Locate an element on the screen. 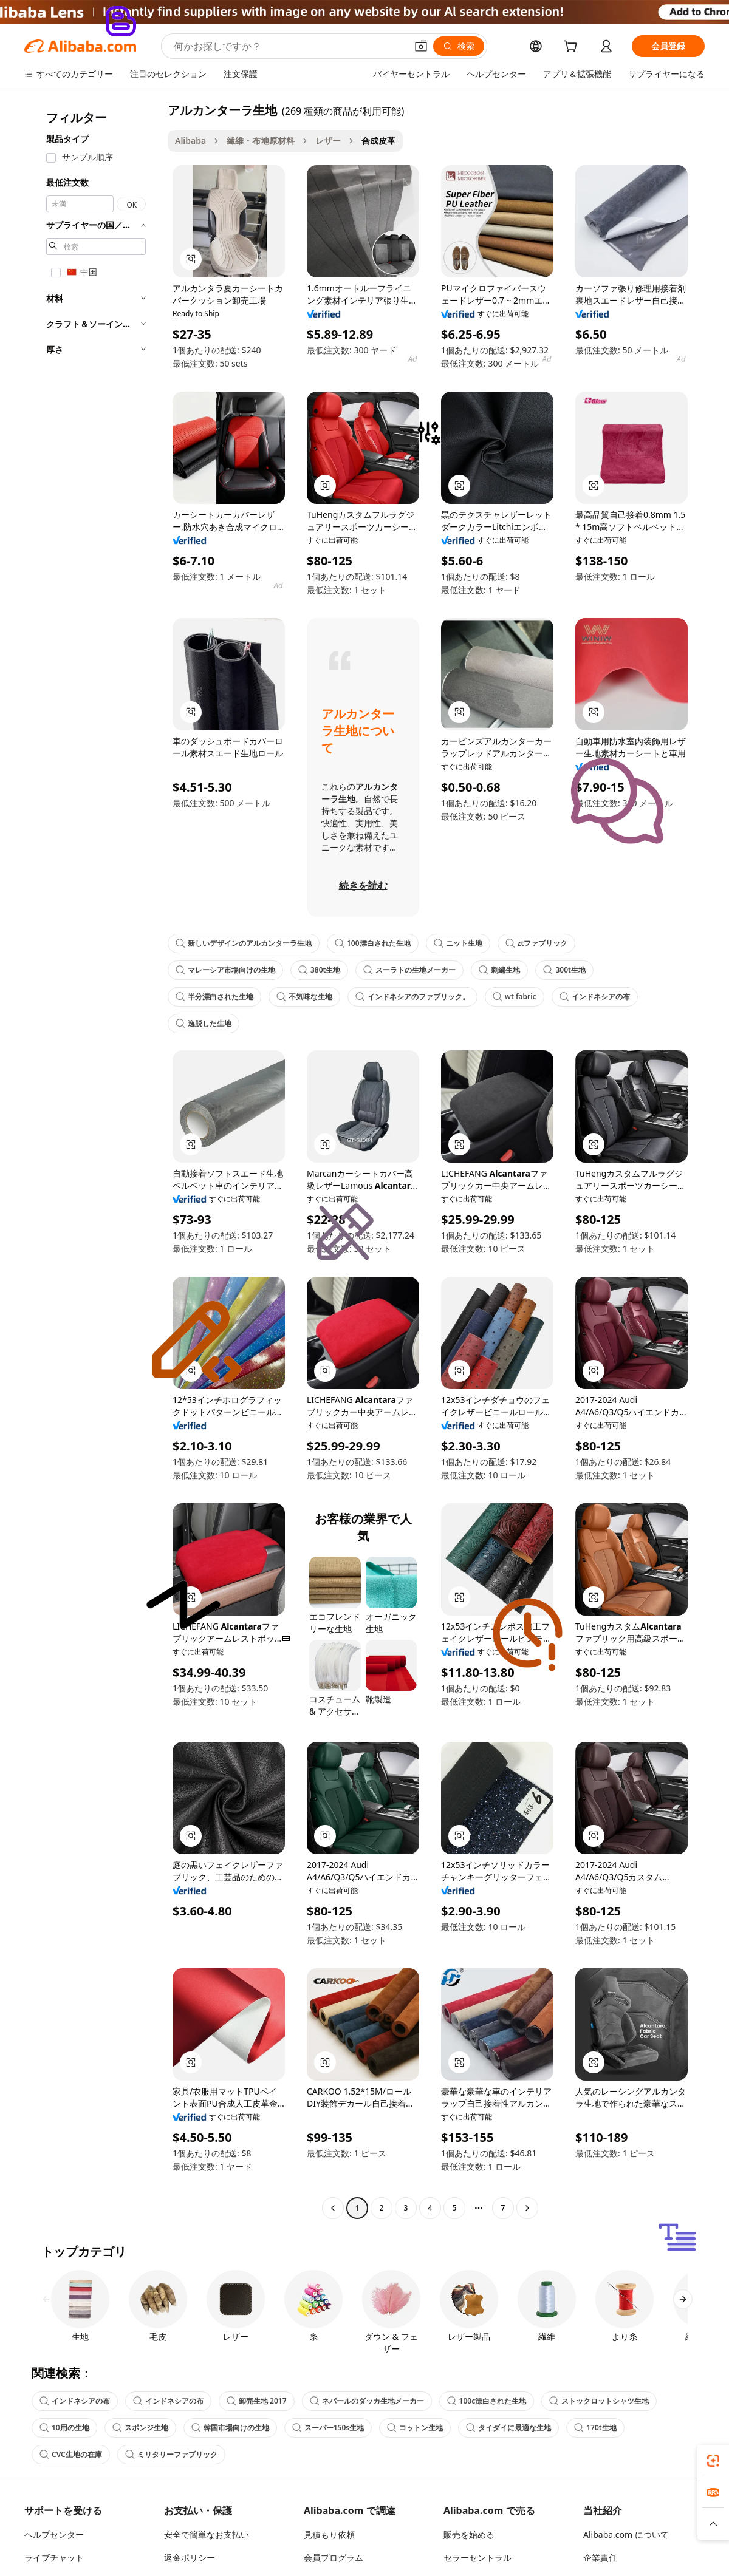 The height and width of the screenshot is (2576, 729). open blogger app is located at coordinates (121, 21).